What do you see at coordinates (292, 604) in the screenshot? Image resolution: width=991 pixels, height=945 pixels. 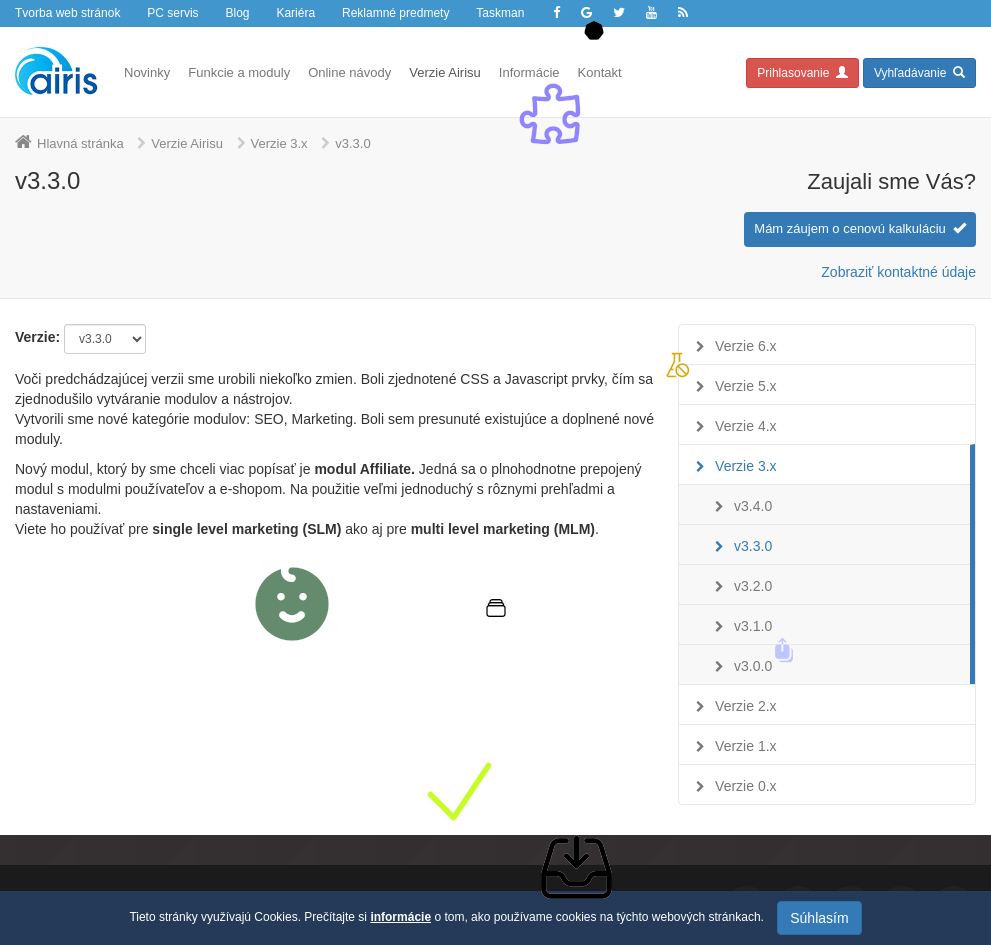 I see `switch to kids mode or child-friendly content` at bounding box center [292, 604].